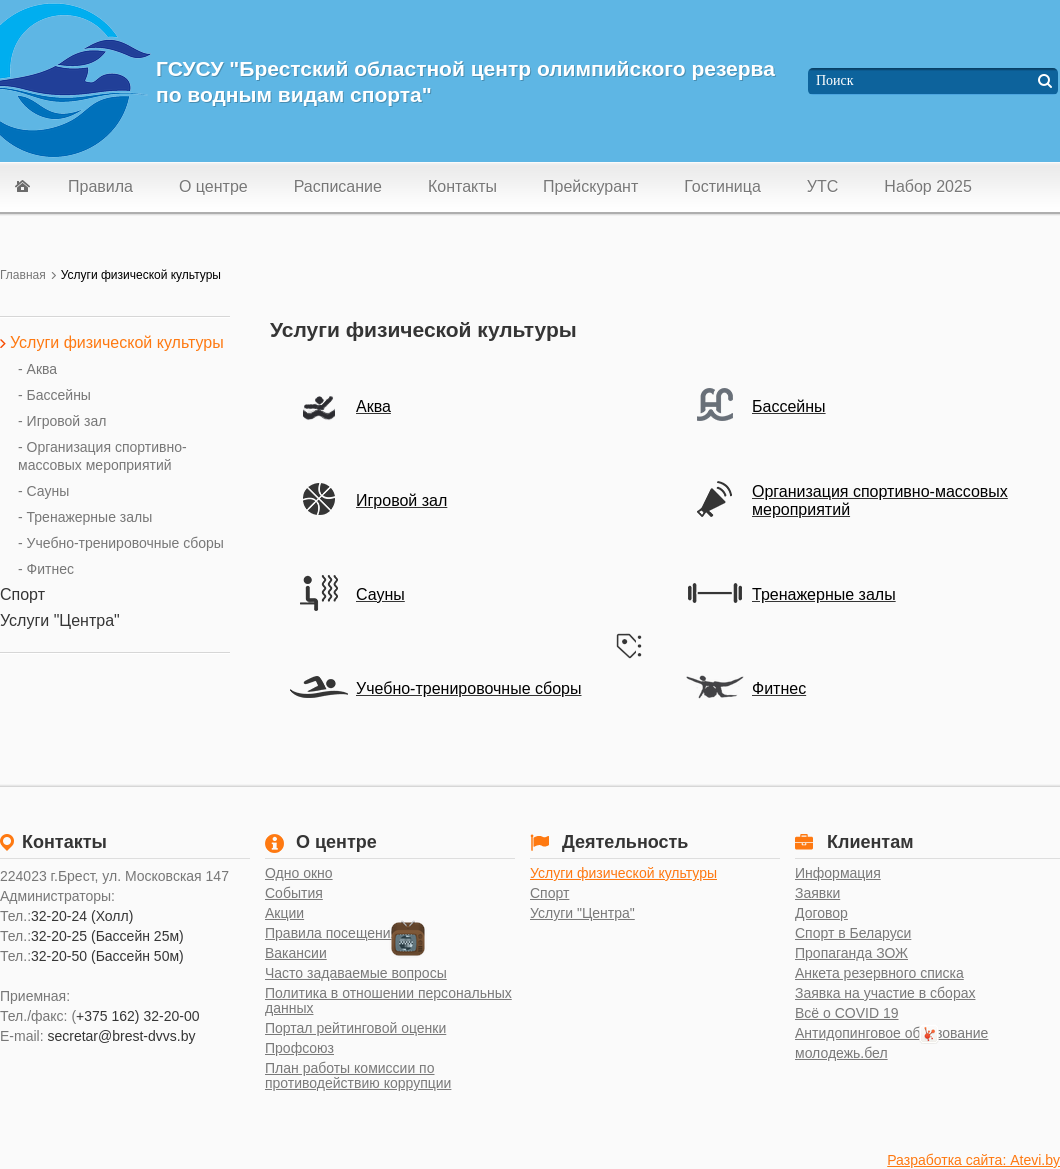 The height and width of the screenshot is (1169, 1060). Describe the element at coordinates (929, 1034) in the screenshot. I see `launch visualvm application` at that location.